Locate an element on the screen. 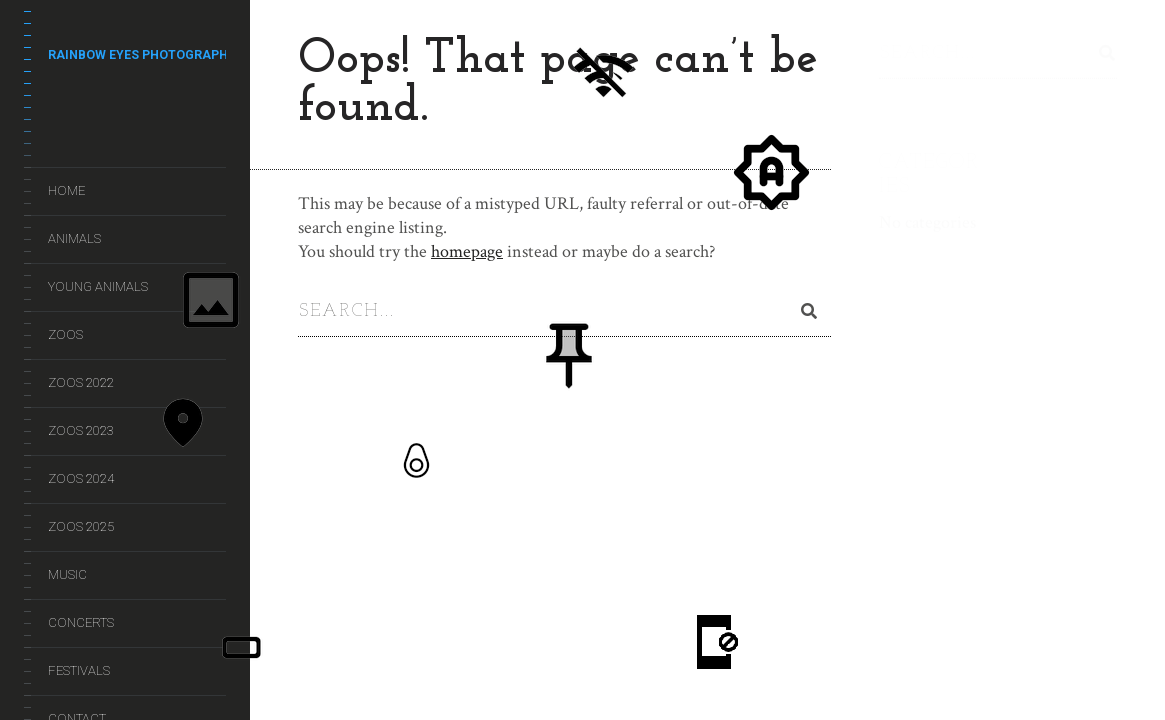 The height and width of the screenshot is (720, 1165). indicates wifi is disabled or disconnected is located at coordinates (603, 75).